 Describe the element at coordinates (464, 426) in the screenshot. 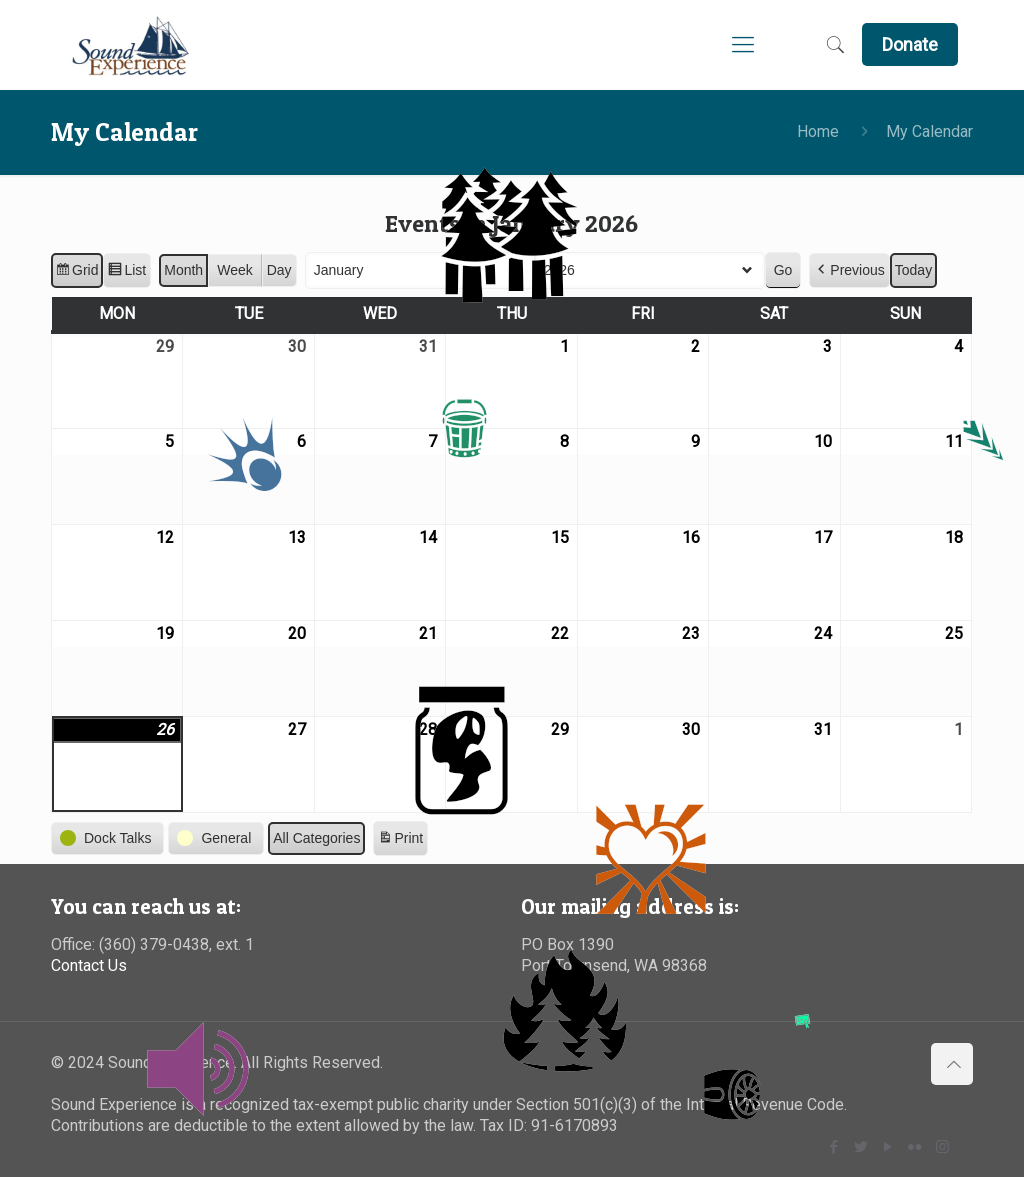

I see `empty inventory slot for container items` at that location.